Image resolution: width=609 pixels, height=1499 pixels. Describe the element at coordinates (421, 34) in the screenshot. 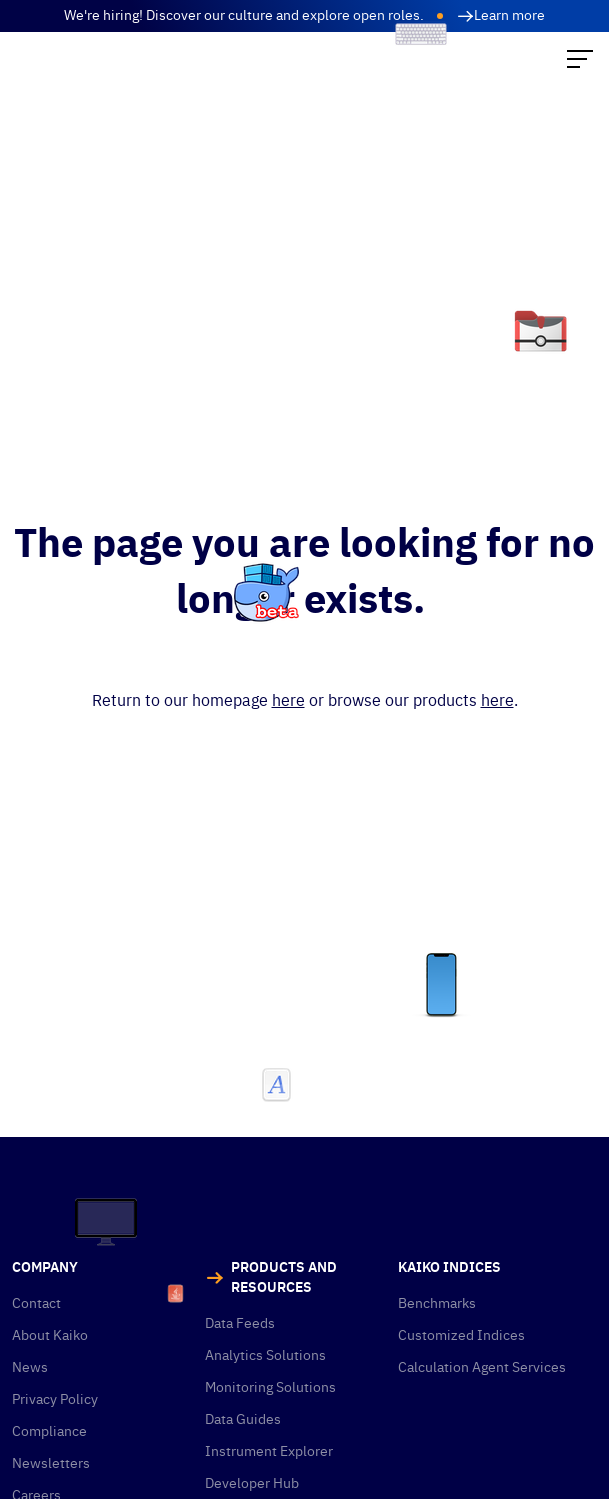

I see `connect a bluetooth keyboard` at that location.